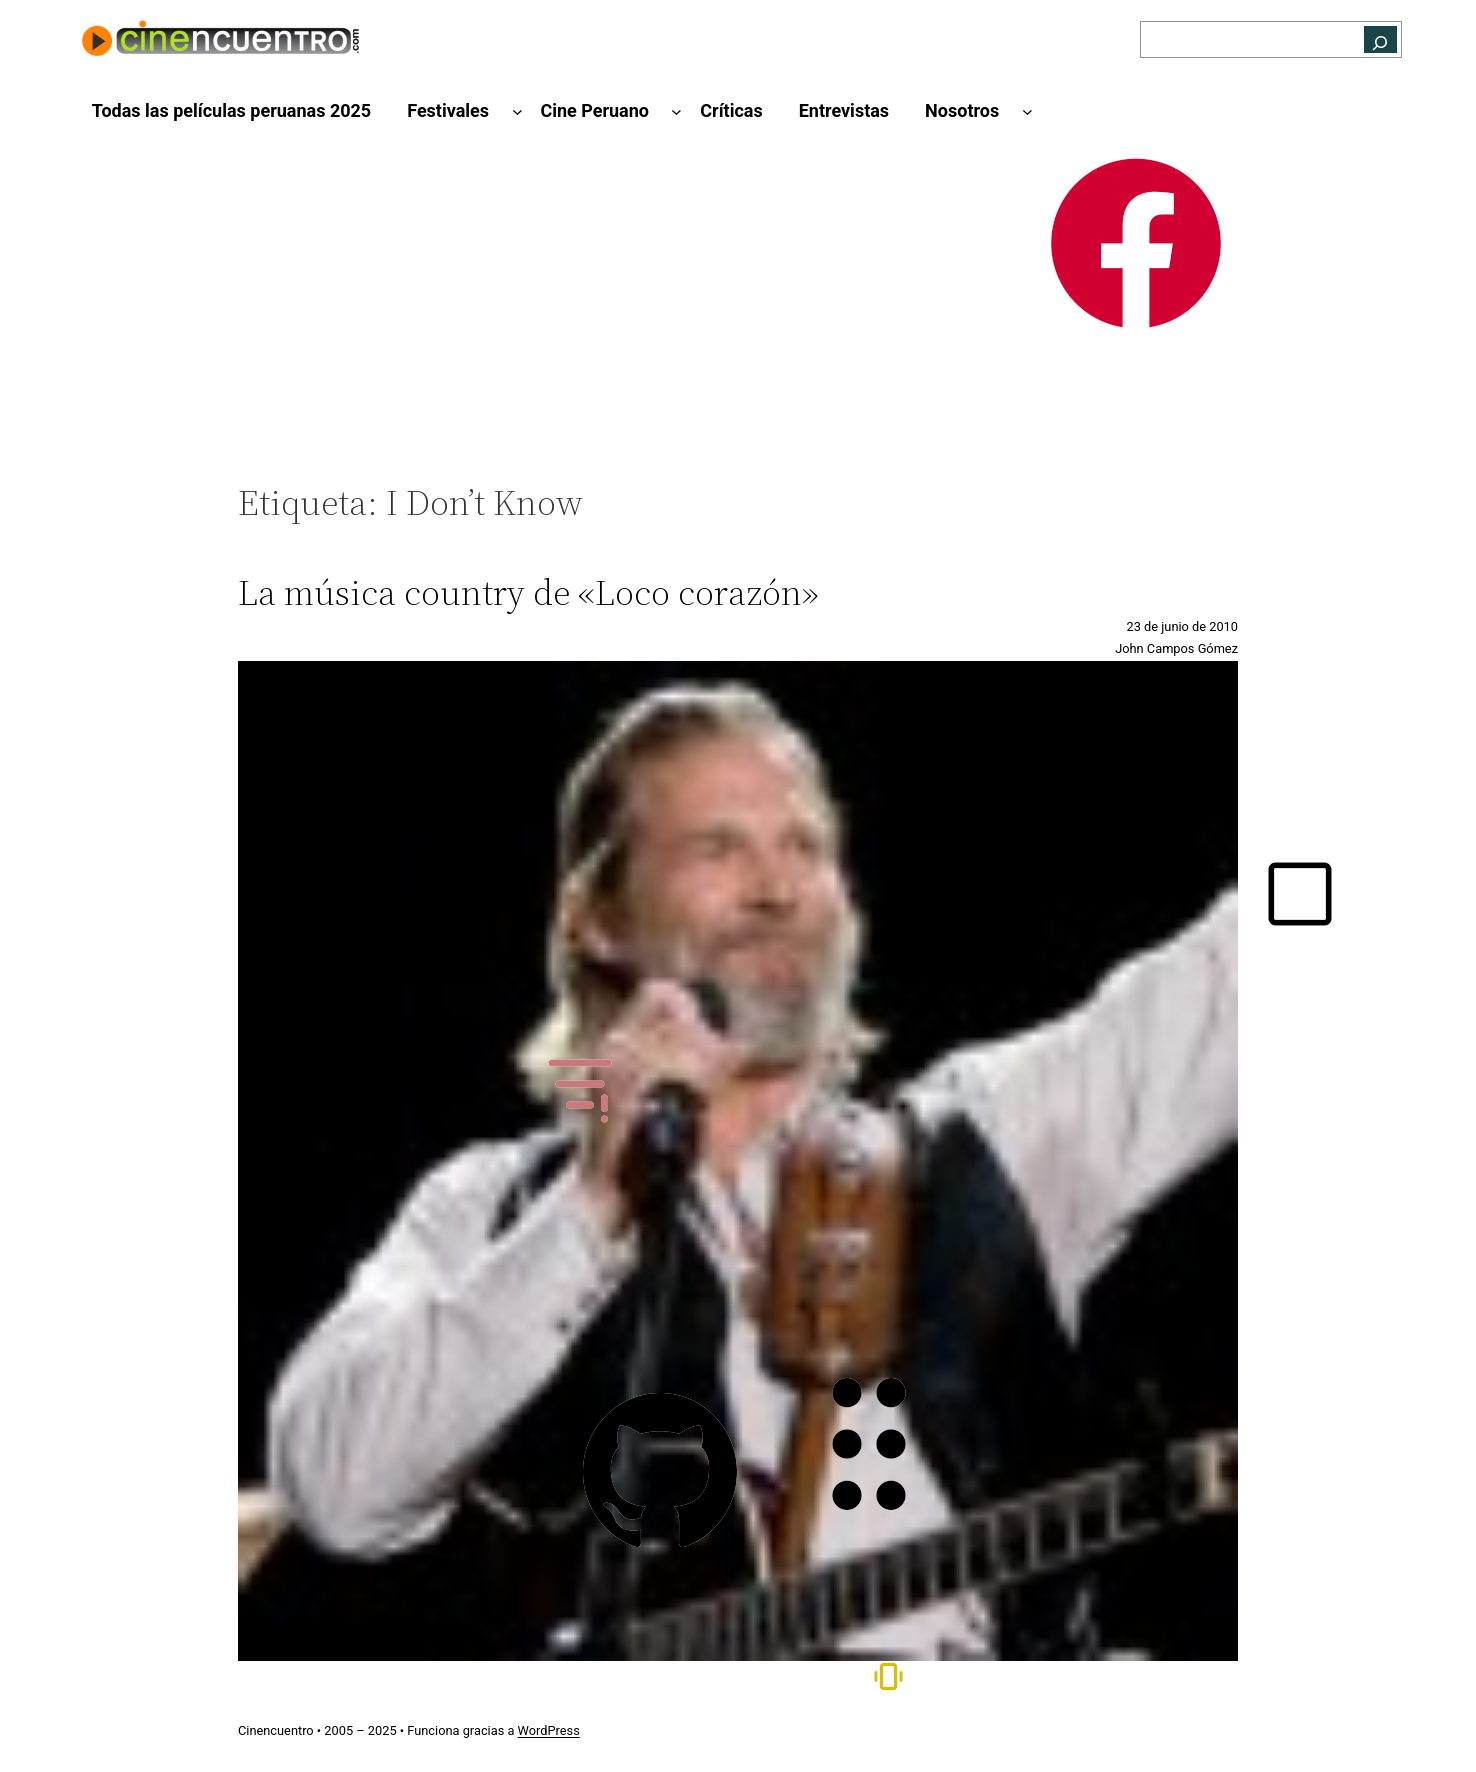 The image size is (1476, 1772). What do you see at coordinates (580, 1084) in the screenshot?
I see `filter settings require attention` at bounding box center [580, 1084].